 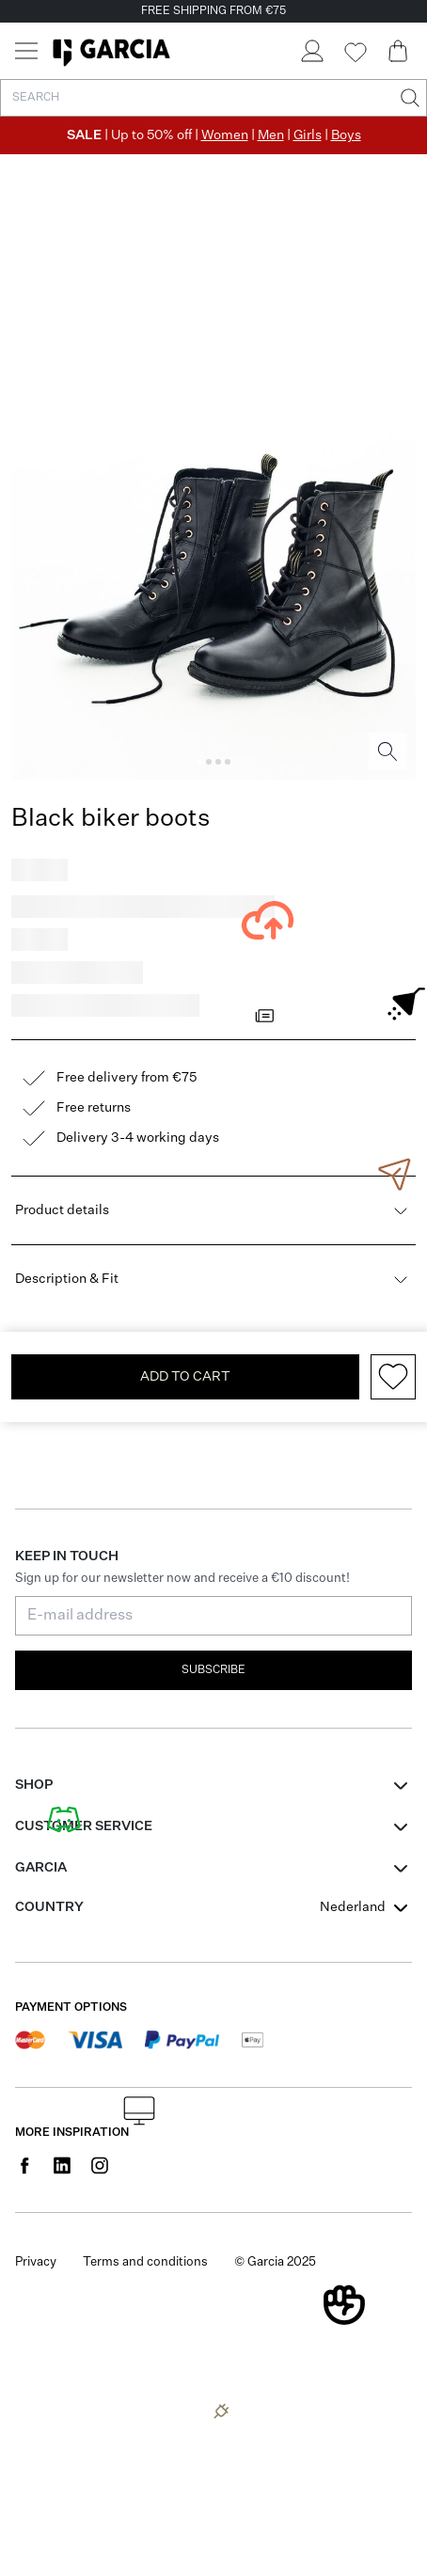 I want to click on upload file to cloud storage, so click(x=267, y=920).